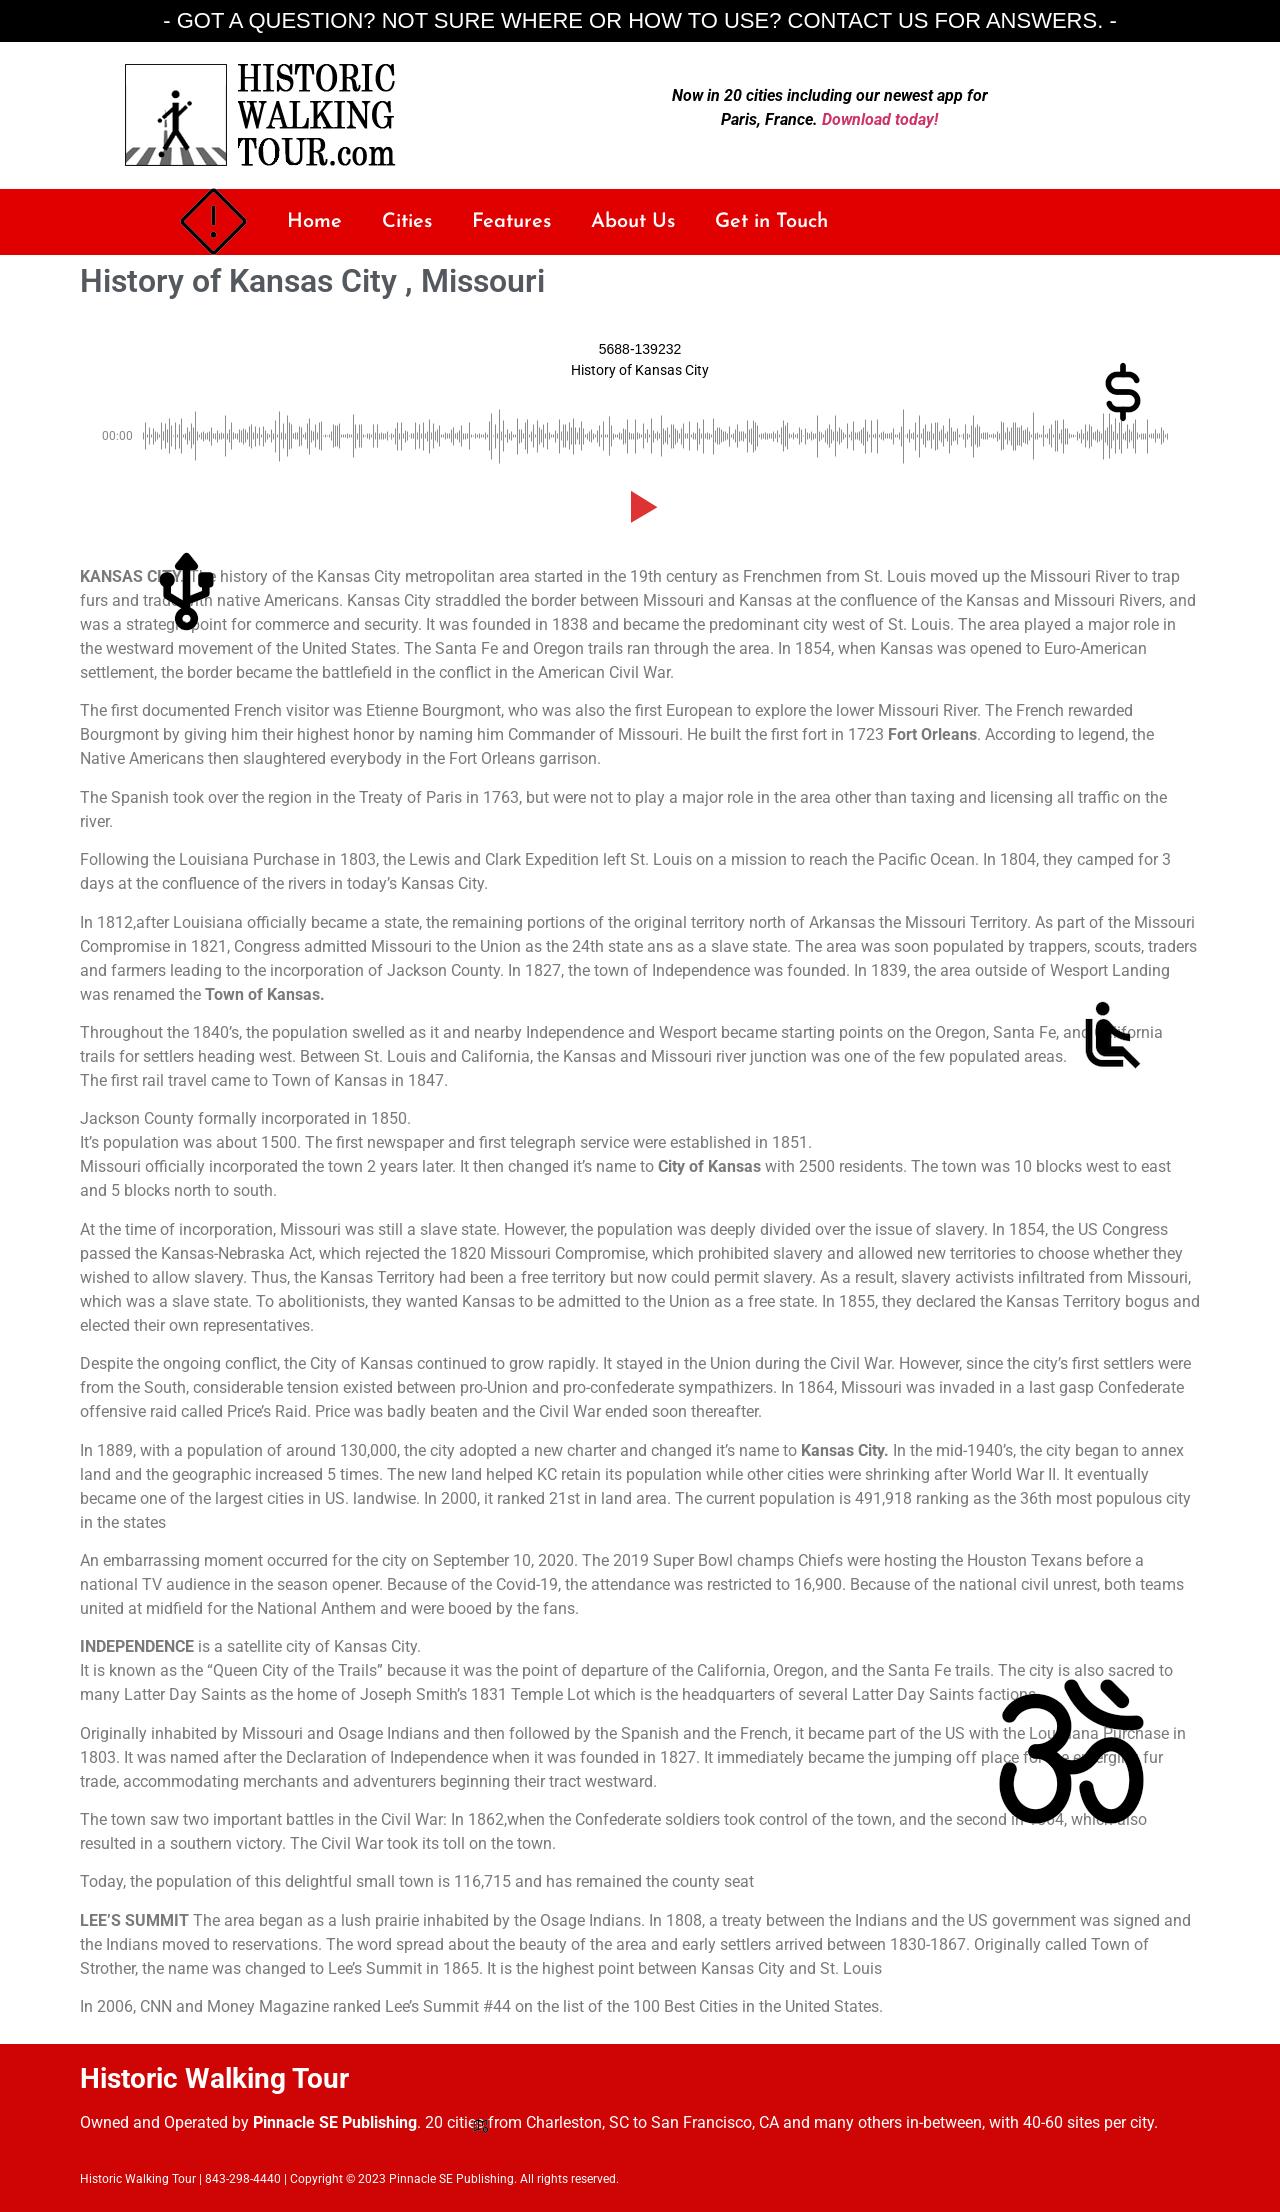 The width and height of the screenshot is (1280, 2212). I want to click on view pricing or payment options, so click(1123, 392).